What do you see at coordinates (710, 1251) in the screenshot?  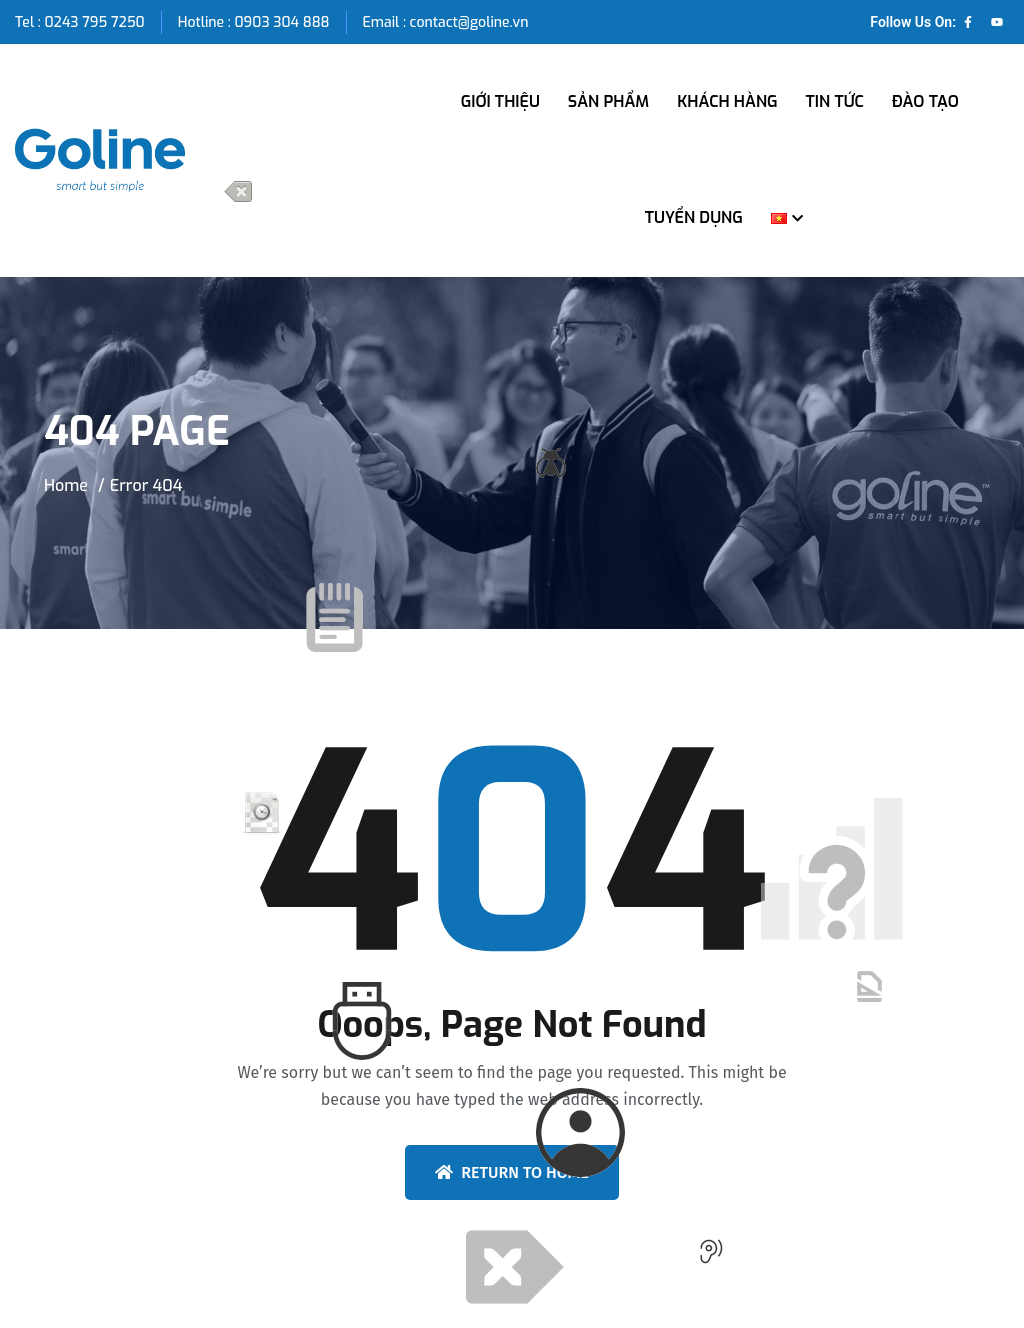 I see `access hearing accessibility settings` at bounding box center [710, 1251].